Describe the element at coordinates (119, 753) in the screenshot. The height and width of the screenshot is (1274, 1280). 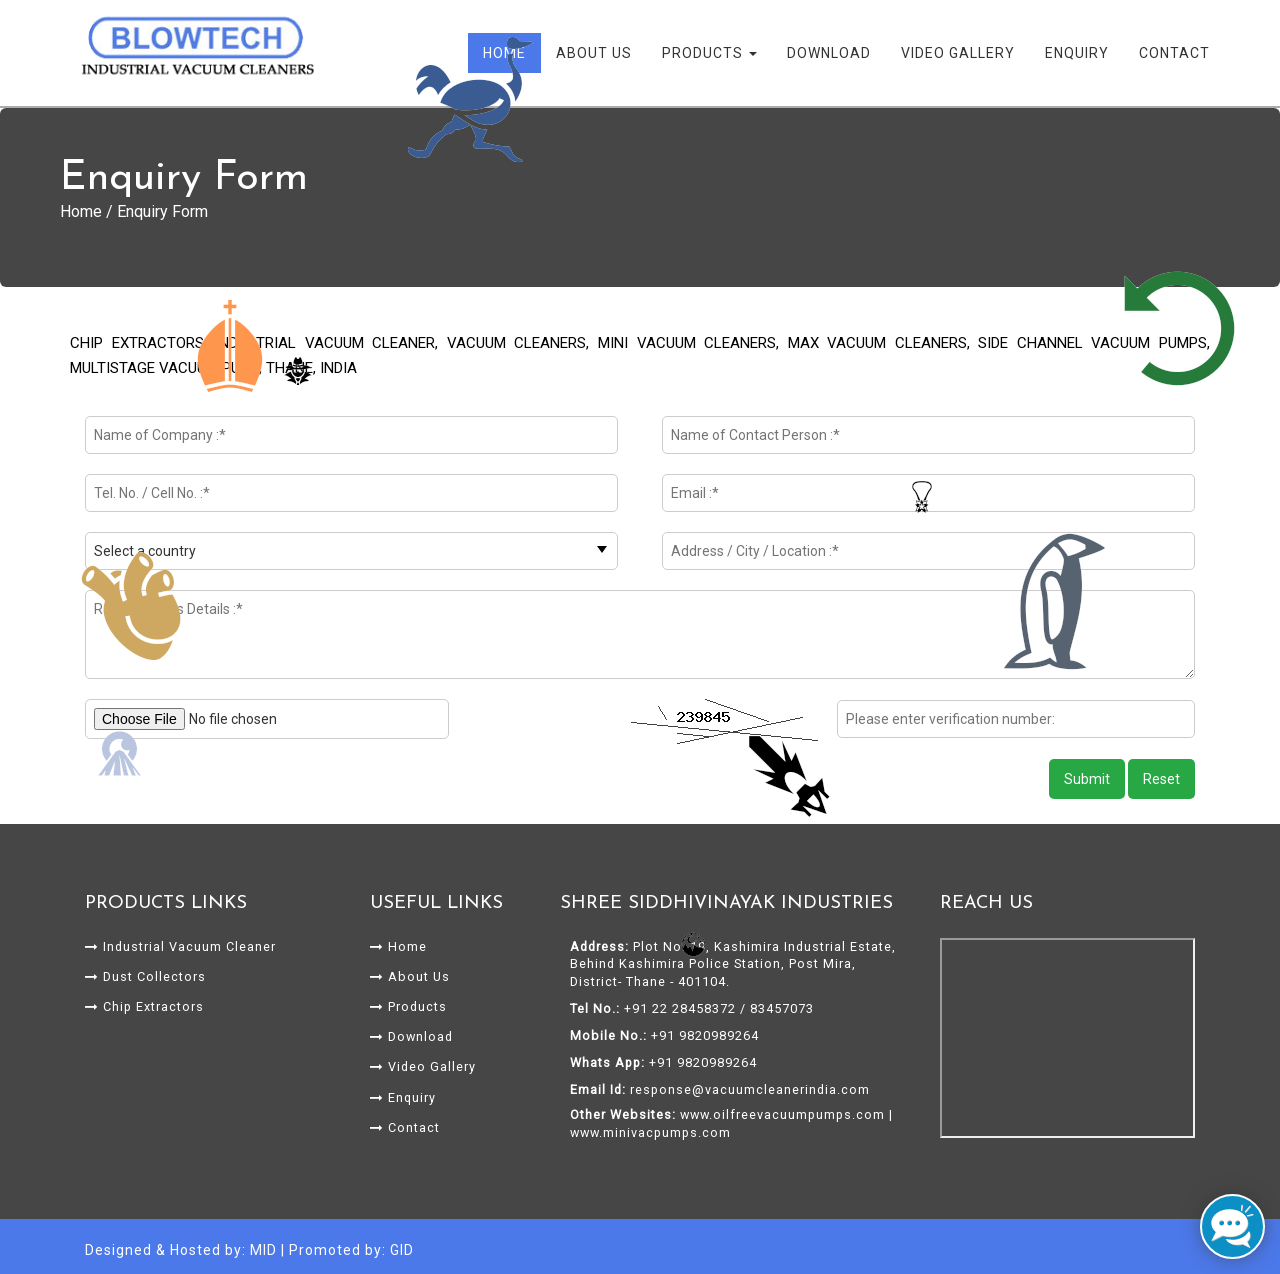
I see `activate enhanced vision or sight ability` at that location.